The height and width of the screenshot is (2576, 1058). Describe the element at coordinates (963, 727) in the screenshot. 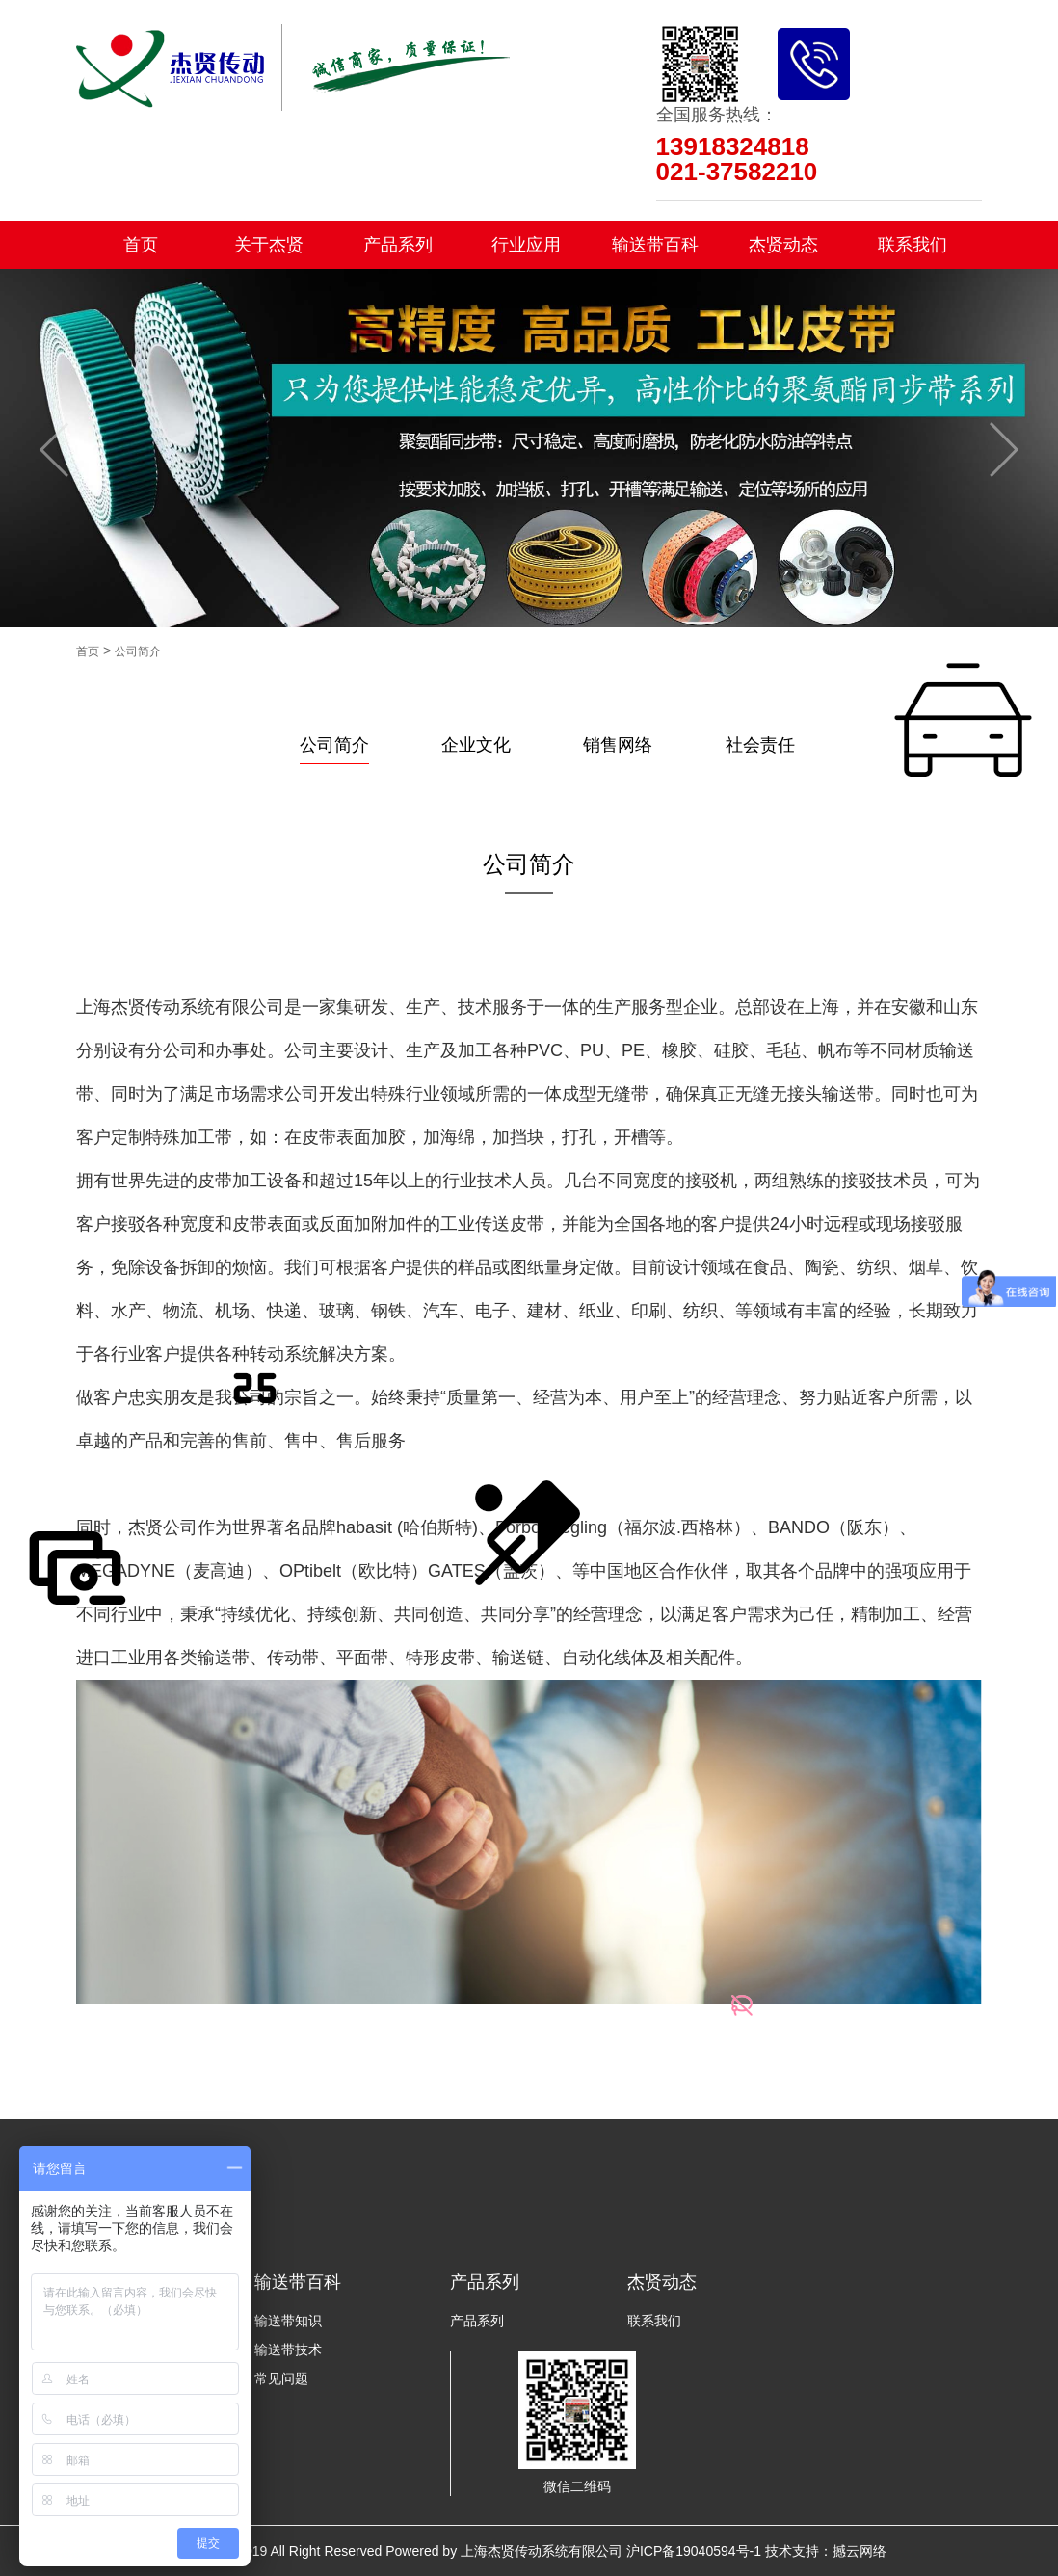

I see `contact or request emergency services` at that location.